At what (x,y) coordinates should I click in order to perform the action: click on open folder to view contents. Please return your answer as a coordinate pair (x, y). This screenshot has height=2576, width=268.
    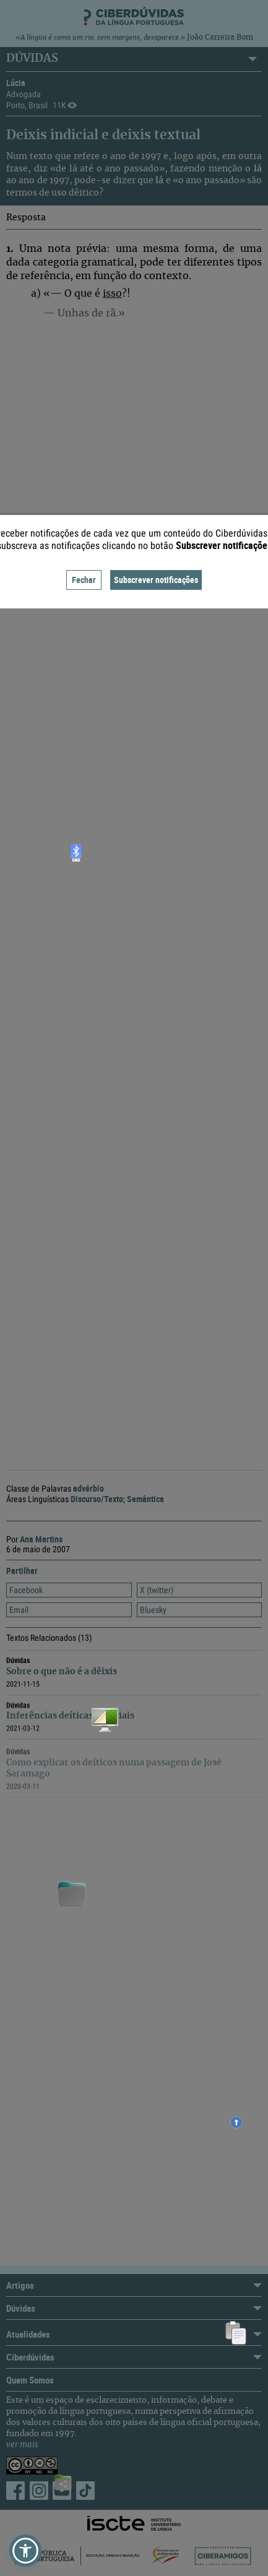
    Looking at the image, I should click on (72, 1894).